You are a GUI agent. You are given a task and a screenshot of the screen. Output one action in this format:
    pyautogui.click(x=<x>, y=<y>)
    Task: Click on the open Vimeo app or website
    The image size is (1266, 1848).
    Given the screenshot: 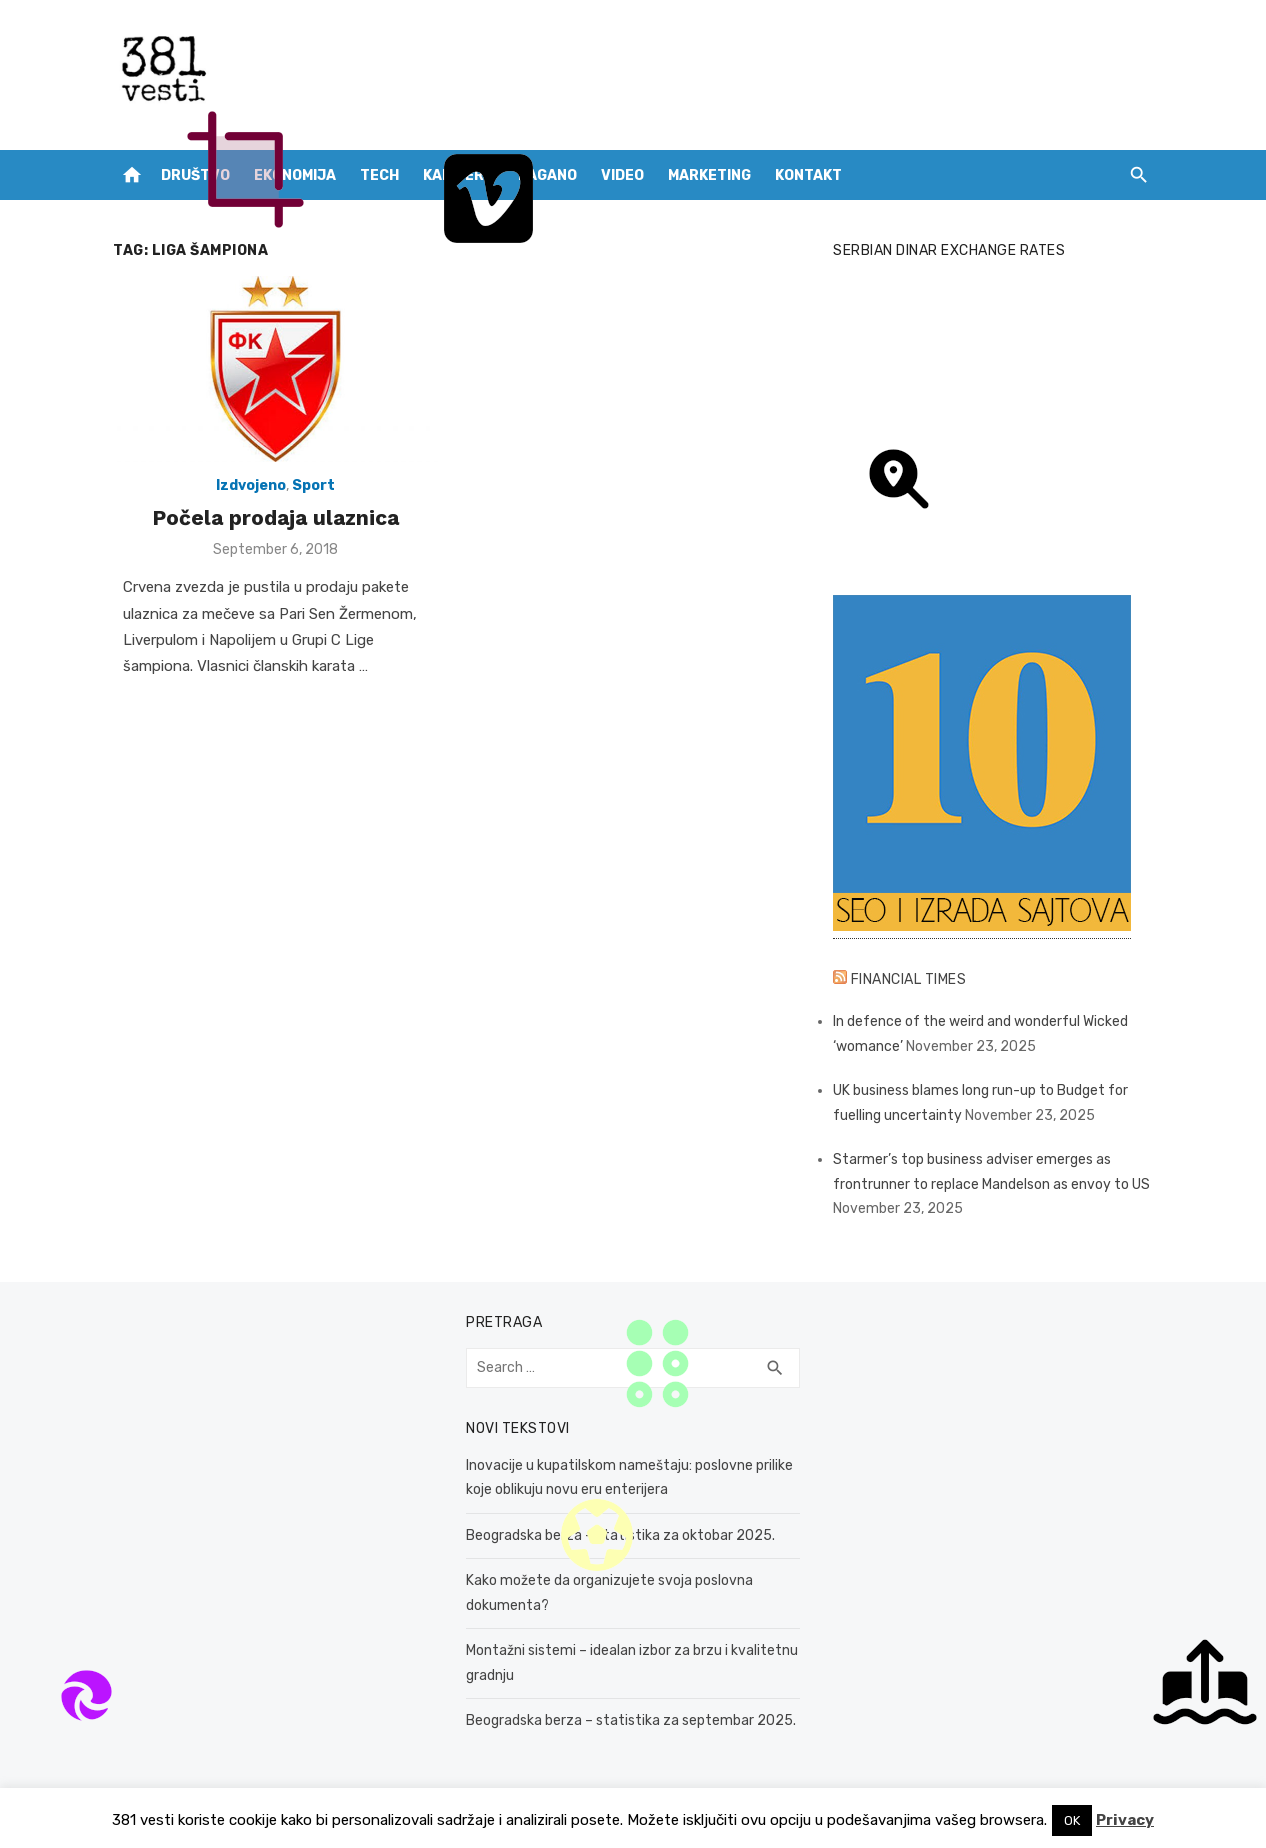 What is the action you would take?
    pyautogui.click(x=488, y=198)
    